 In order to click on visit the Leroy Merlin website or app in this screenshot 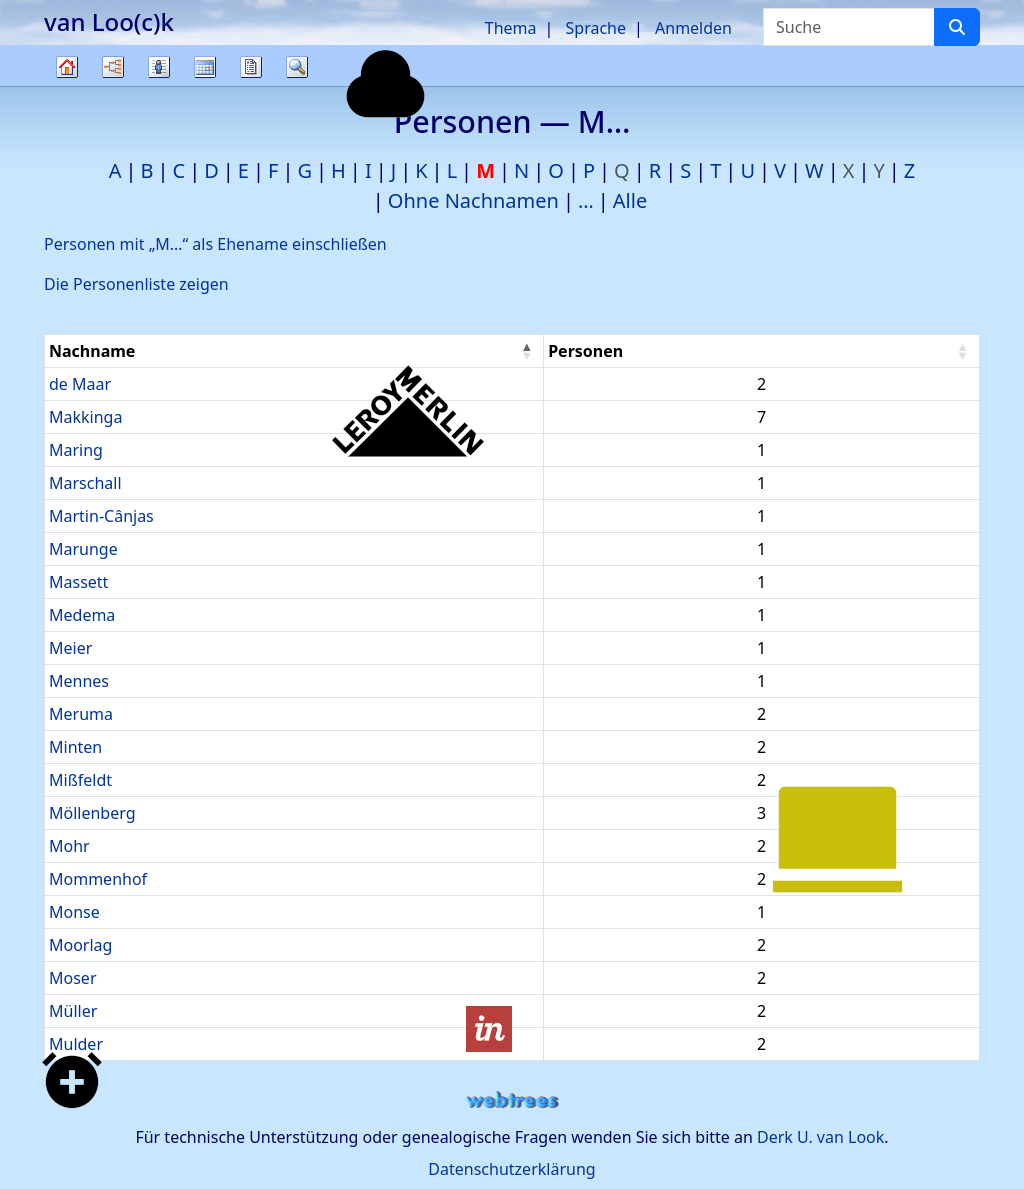, I will do `click(408, 411)`.